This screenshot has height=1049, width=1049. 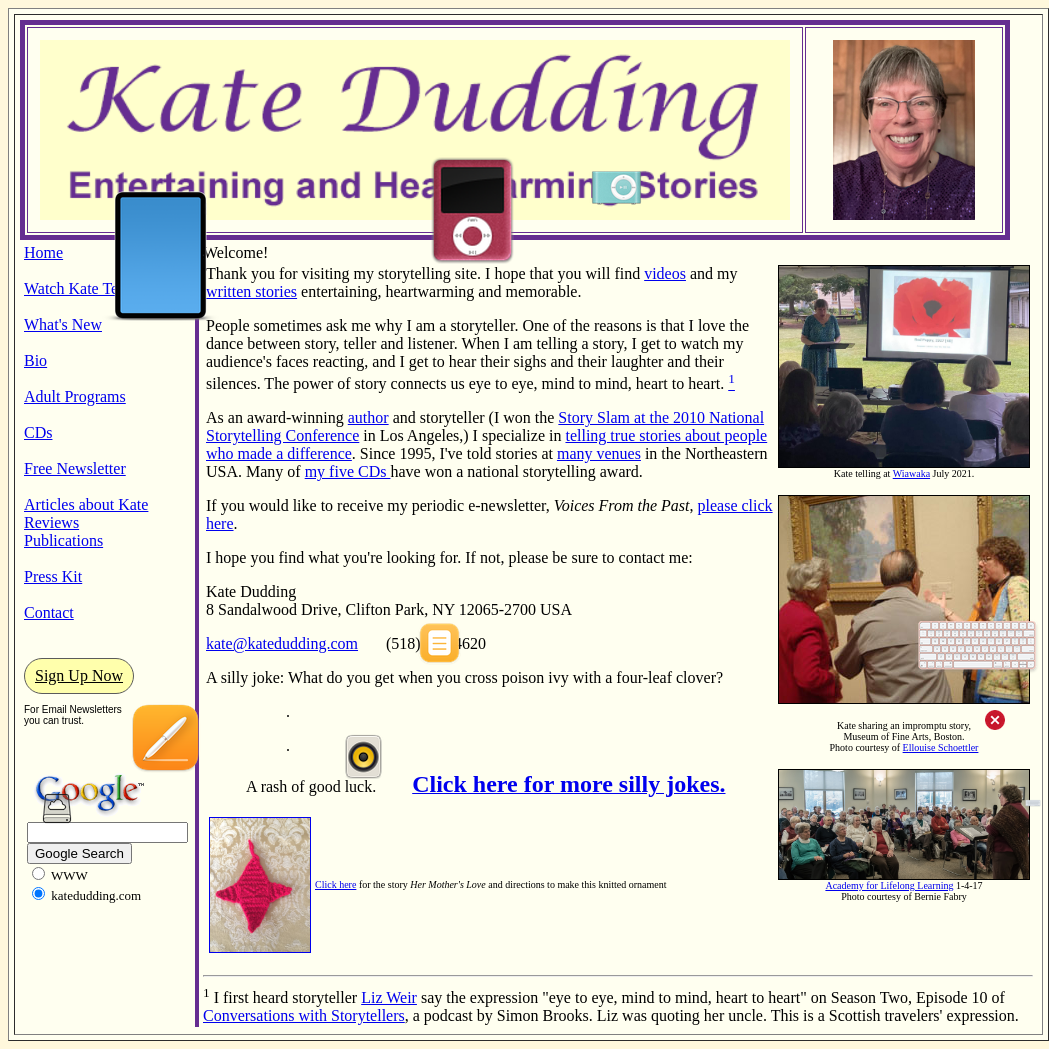 What do you see at coordinates (439, 643) in the screenshot?
I see `access desklet preferences and settings` at bounding box center [439, 643].